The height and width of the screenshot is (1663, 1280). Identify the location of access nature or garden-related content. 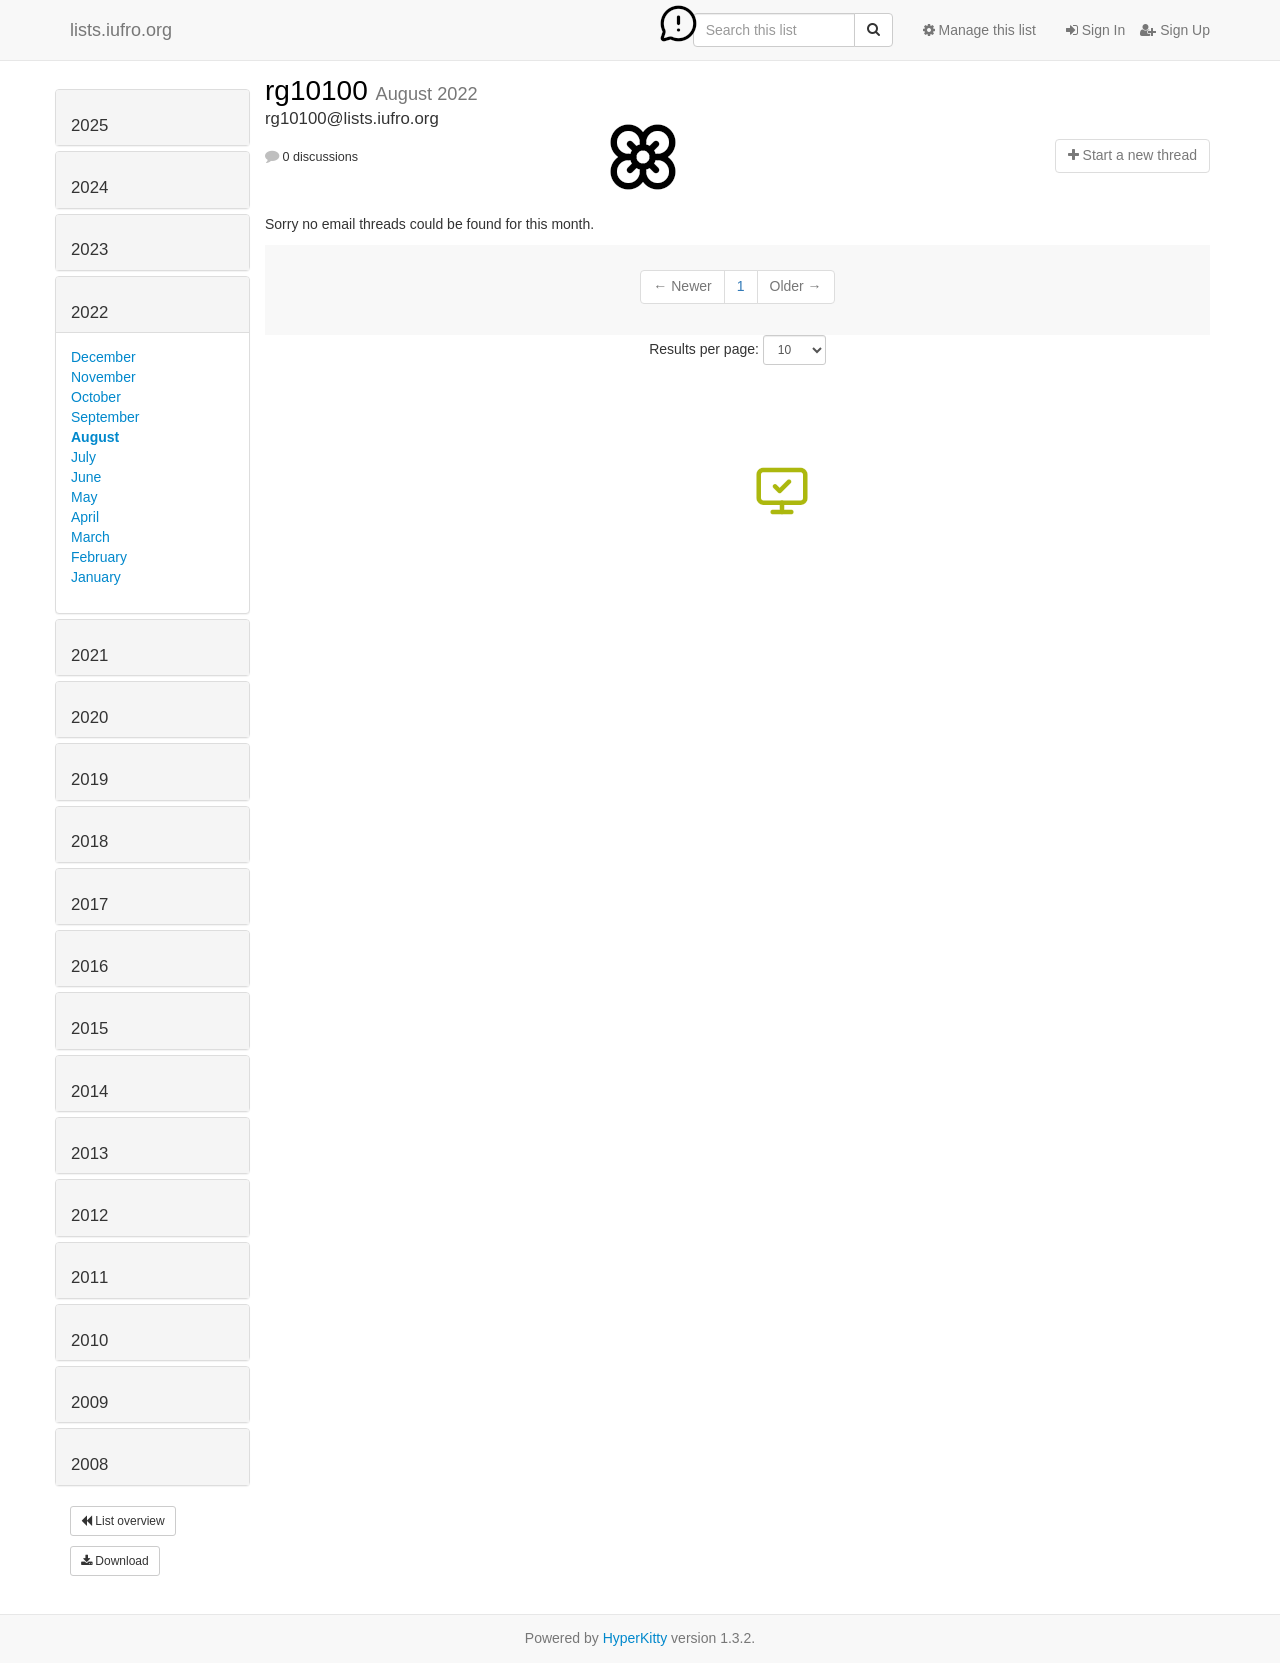
(643, 157).